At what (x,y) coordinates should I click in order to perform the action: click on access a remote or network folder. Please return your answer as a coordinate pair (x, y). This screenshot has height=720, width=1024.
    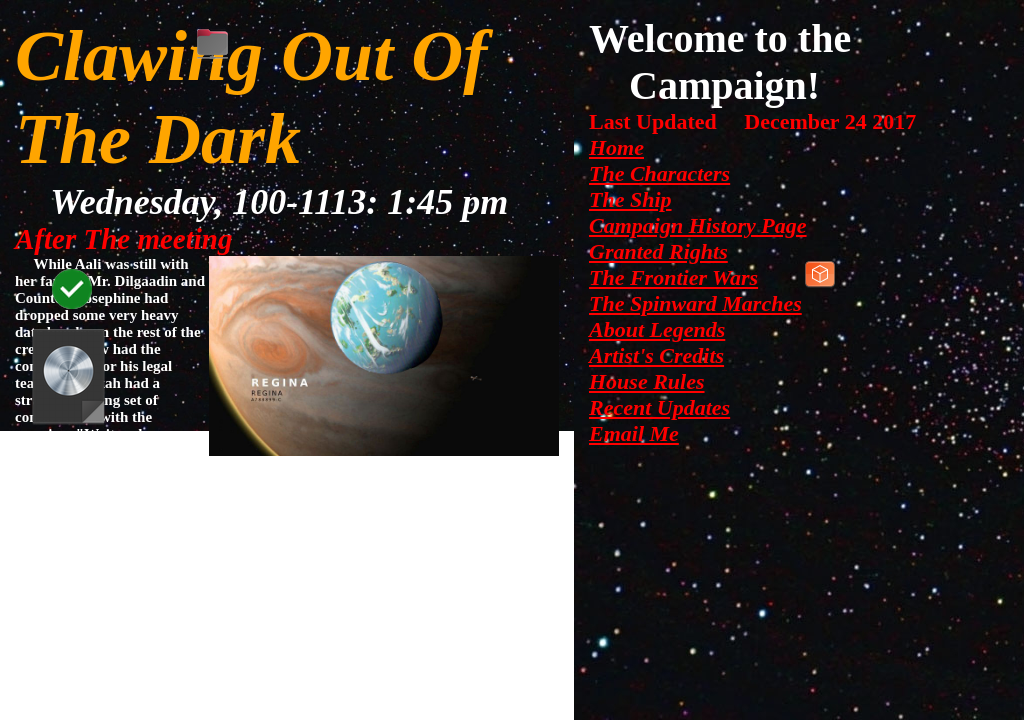
    Looking at the image, I should click on (212, 43).